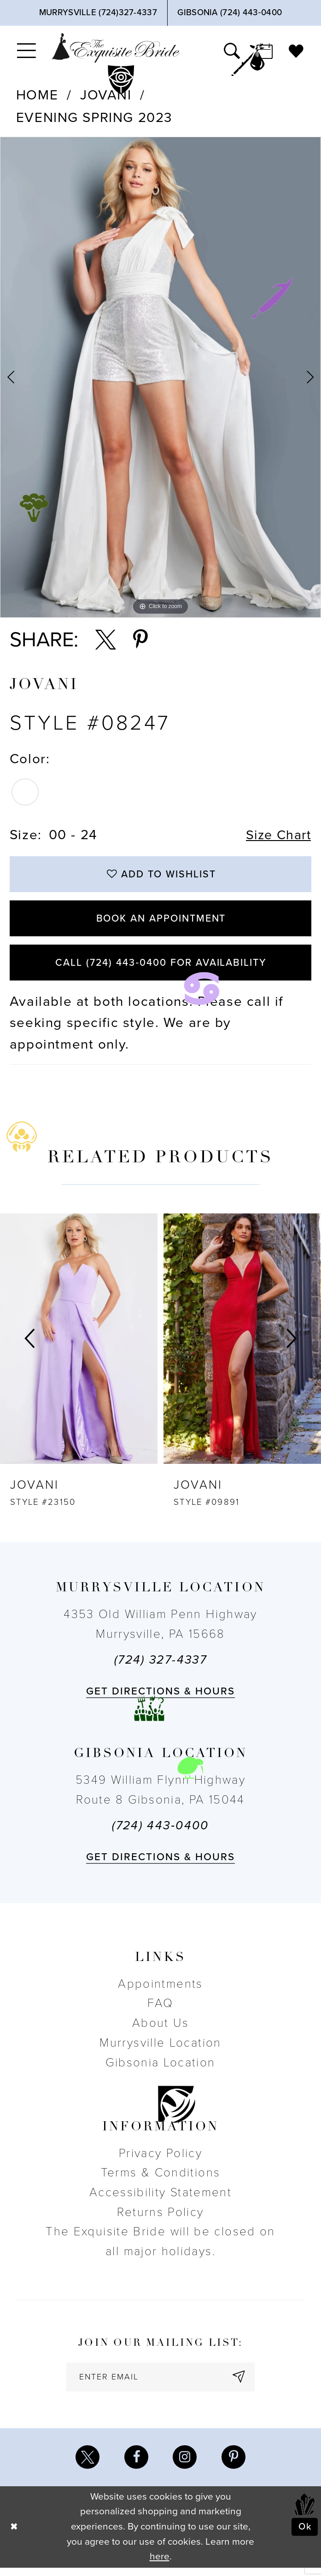  Describe the element at coordinates (34, 508) in the screenshot. I see `select broccoli as an ingredient` at that location.